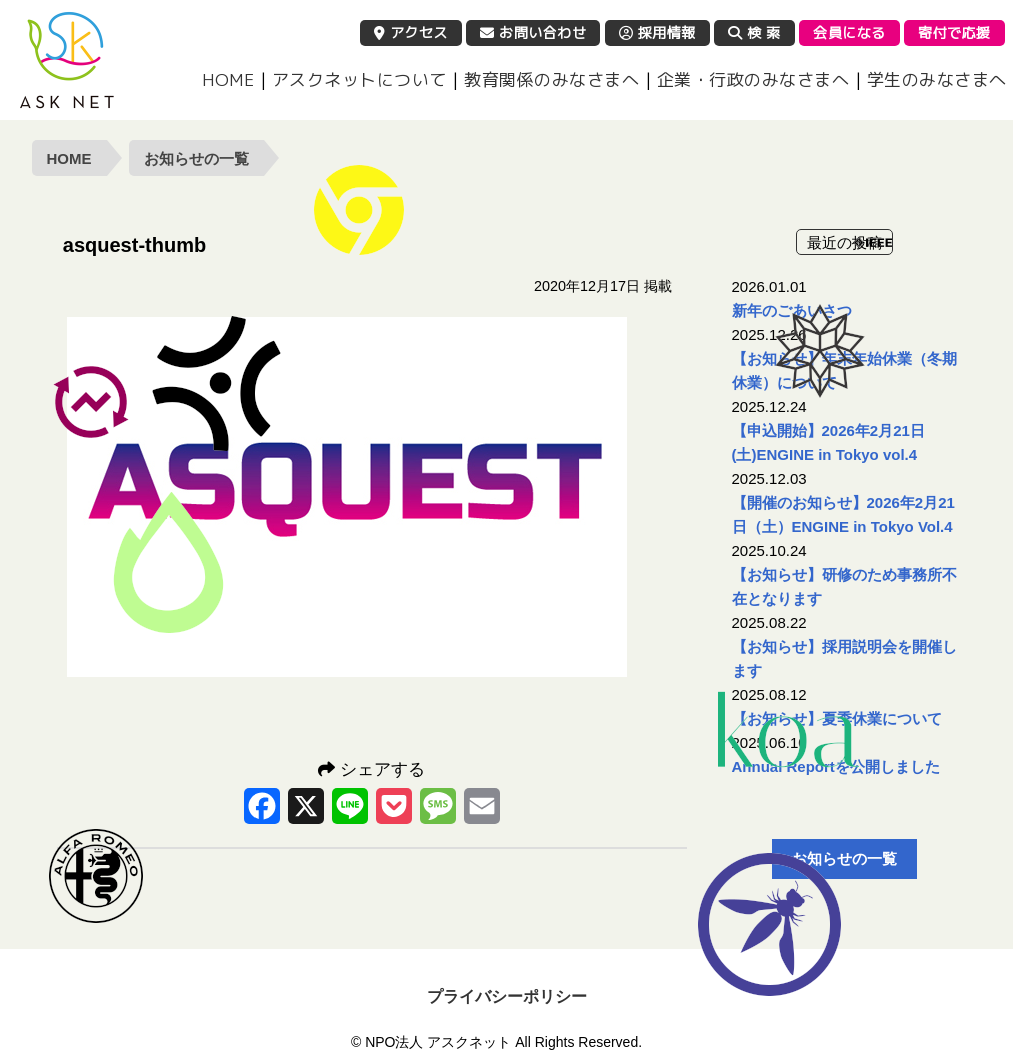 The width and height of the screenshot is (1013, 1063). Describe the element at coordinates (168, 562) in the screenshot. I see `hono web framework logo` at that location.